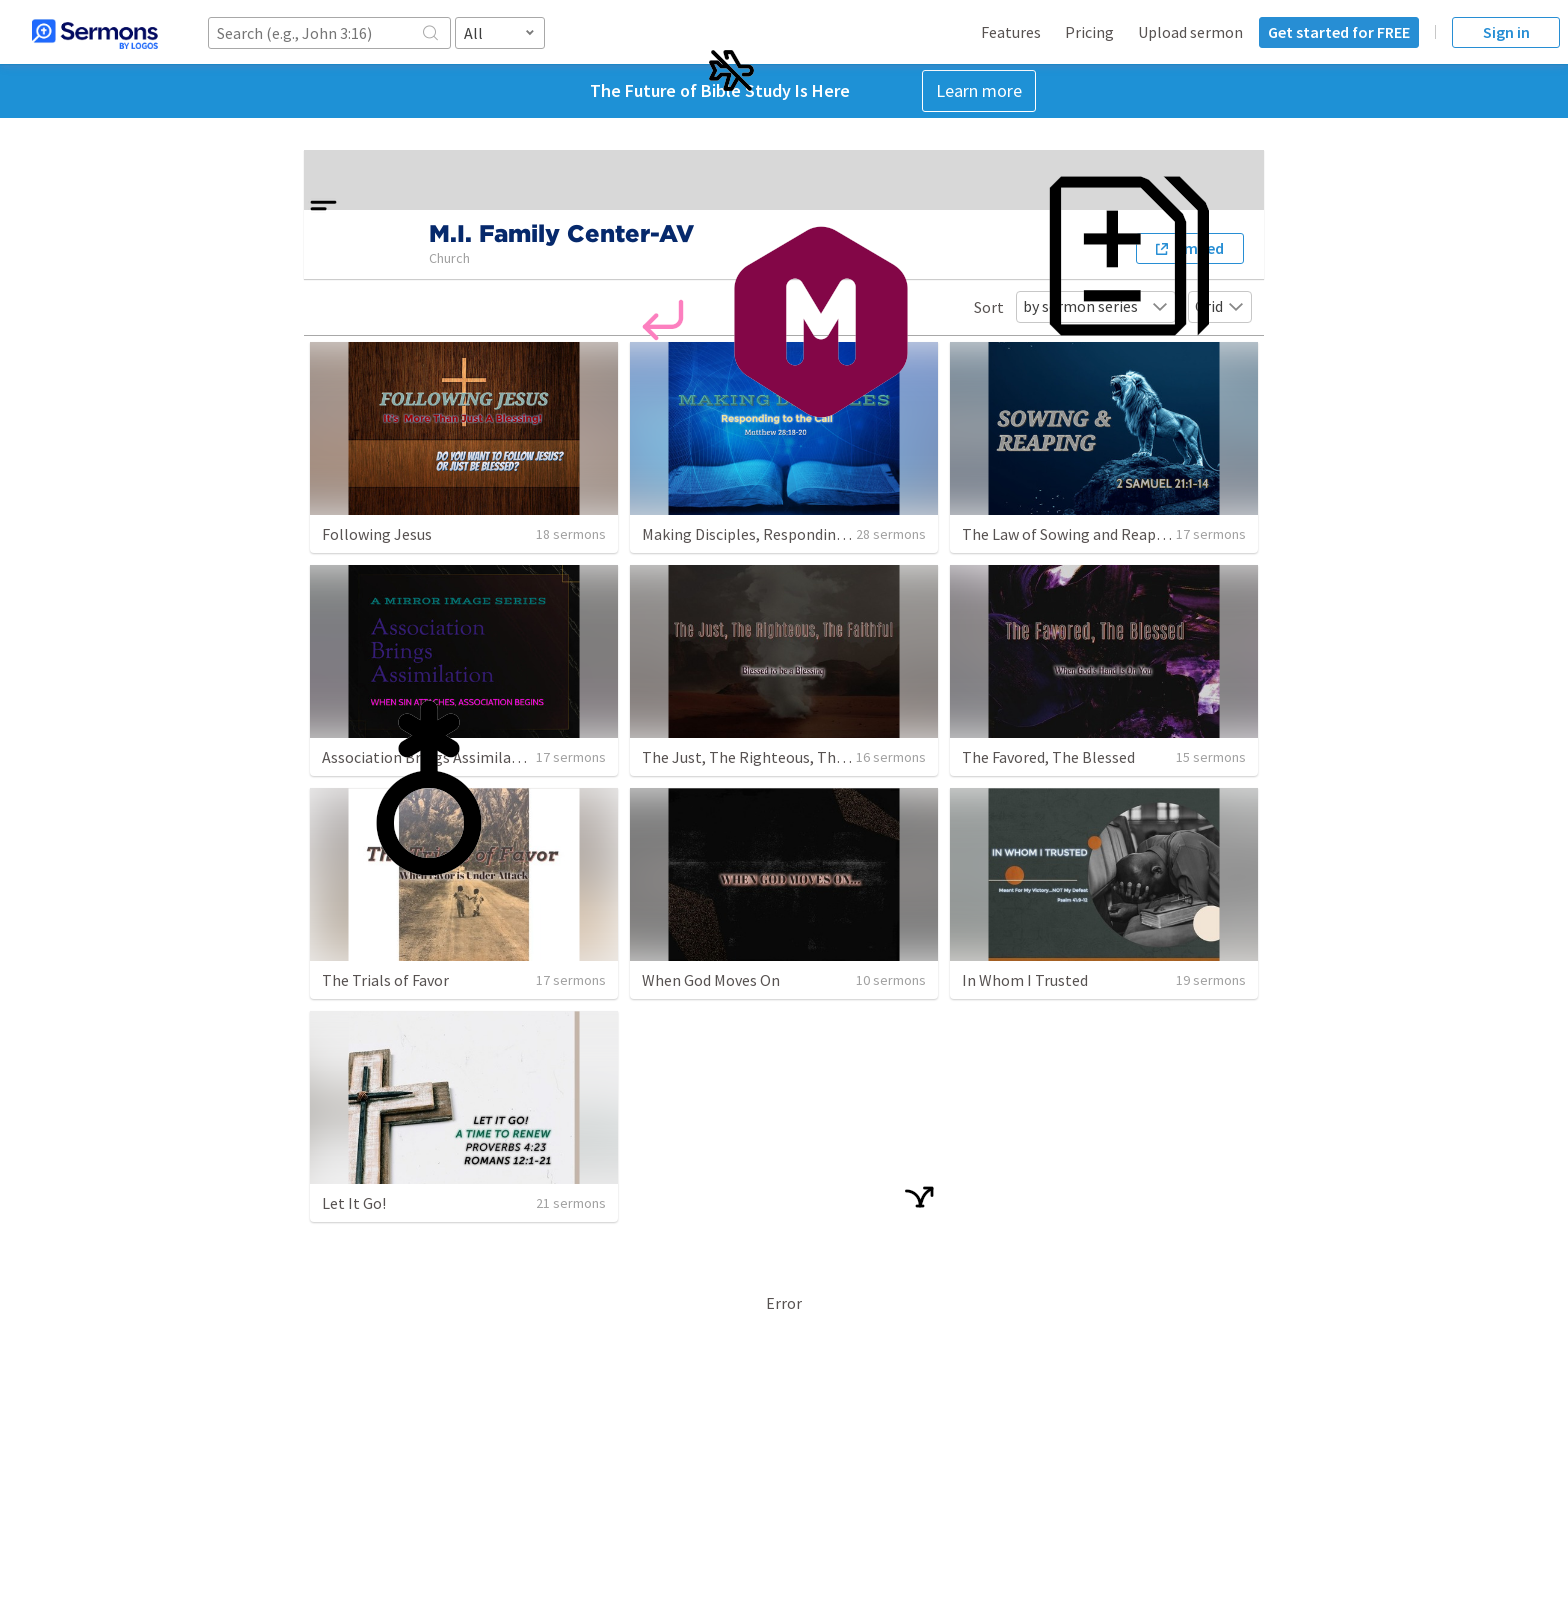 The width and height of the screenshot is (1568, 1618). What do you see at coordinates (920, 1197) in the screenshot?
I see `redirect or reroute content` at bounding box center [920, 1197].